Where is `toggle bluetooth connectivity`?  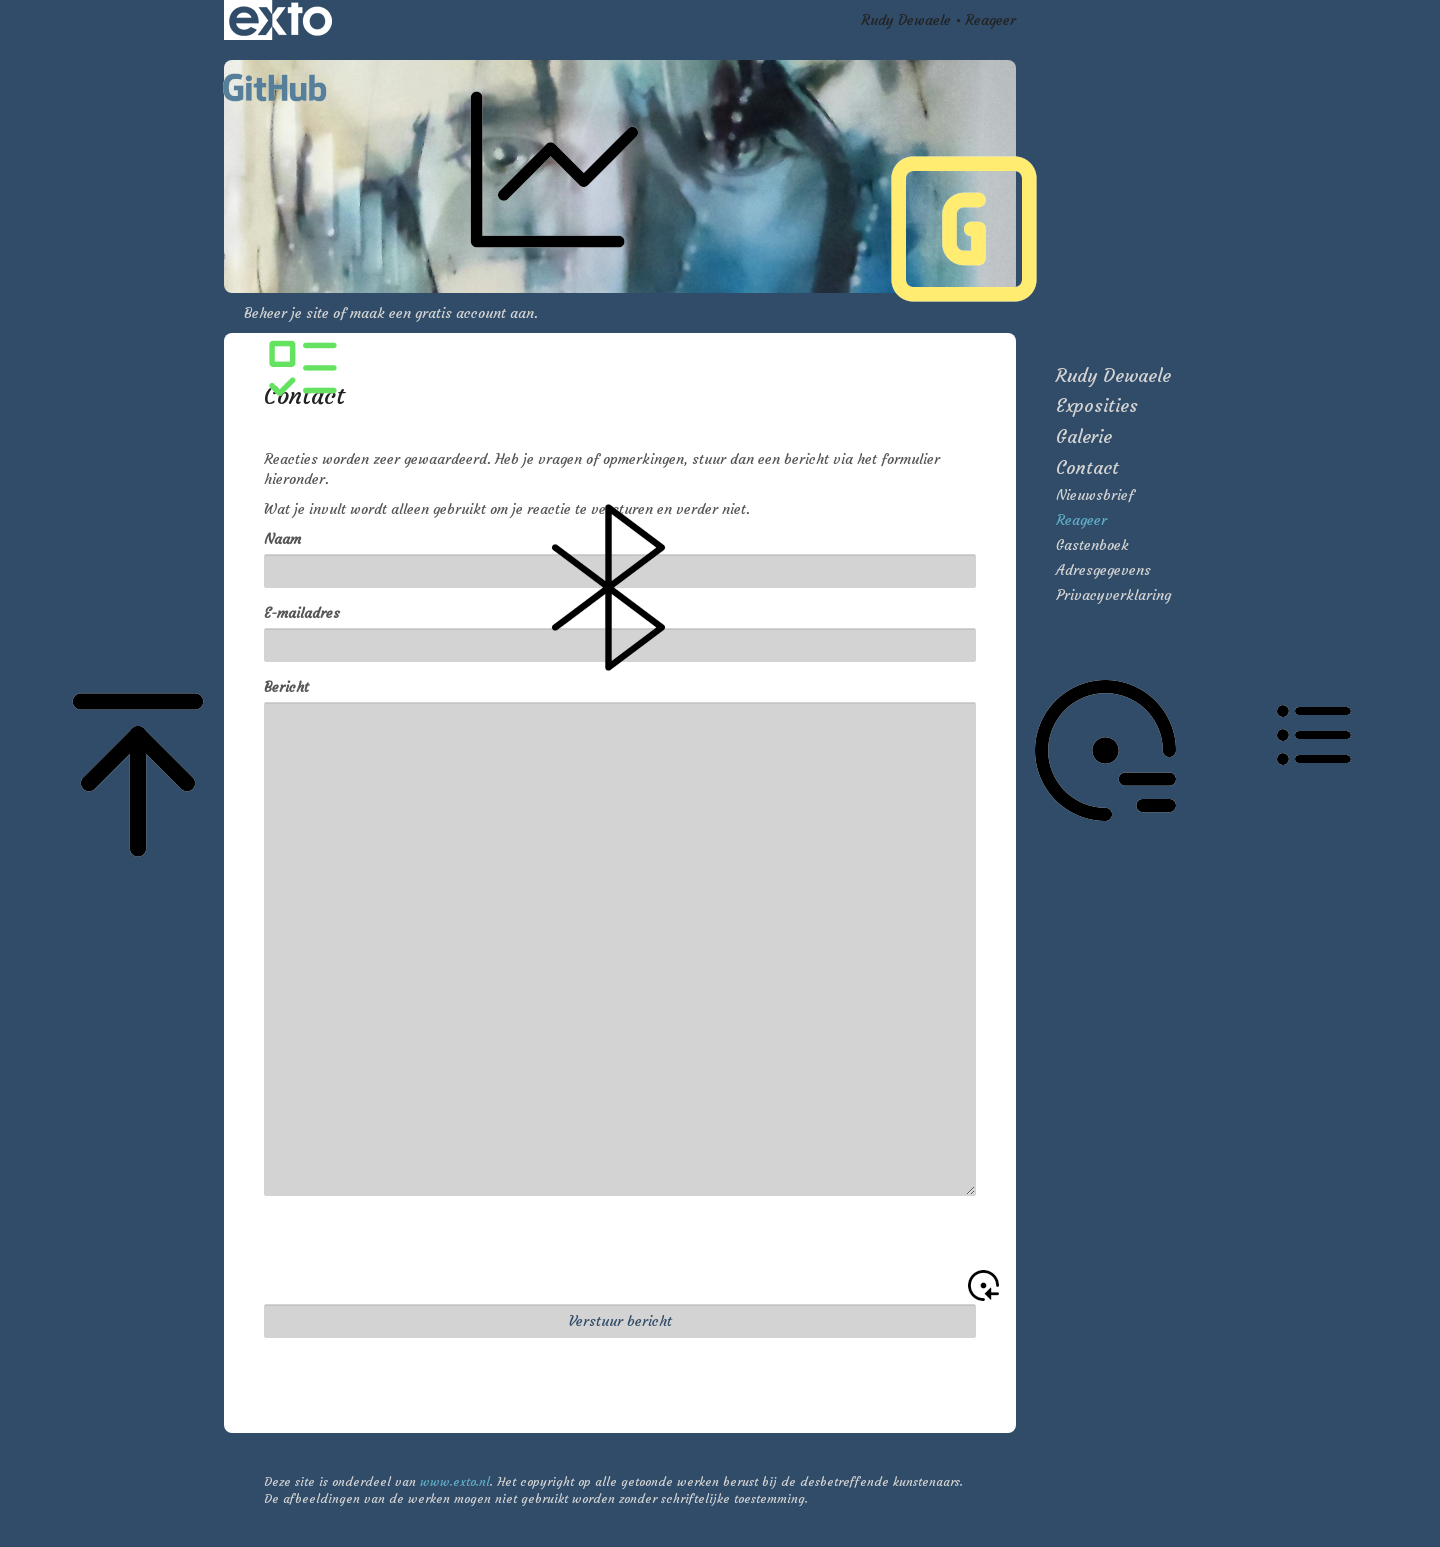
toggle bluetooth connectivity is located at coordinates (608, 587).